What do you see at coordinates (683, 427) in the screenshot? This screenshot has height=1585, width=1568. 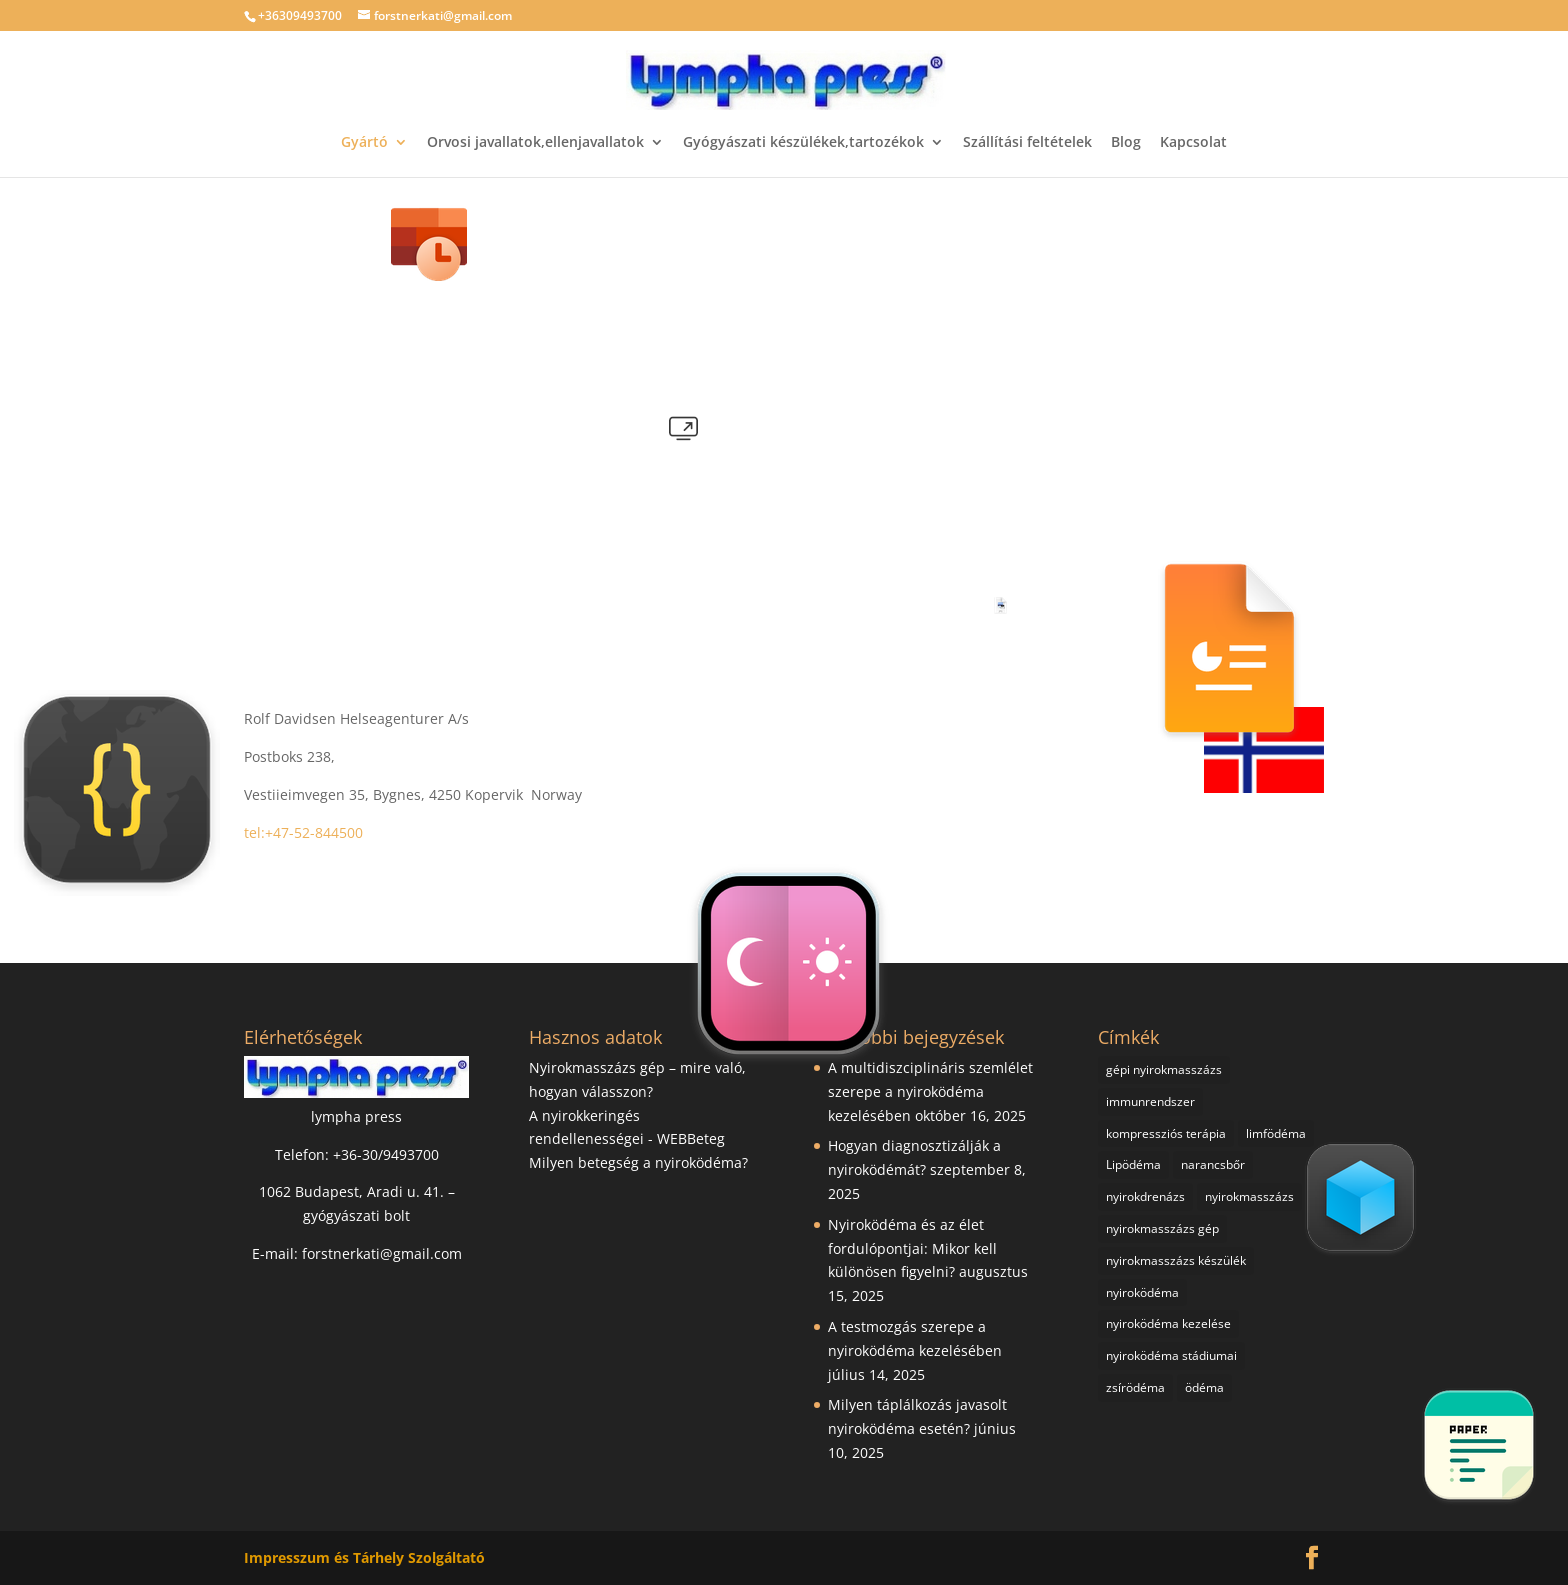 I see `access desktop sharing settings` at bounding box center [683, 427].